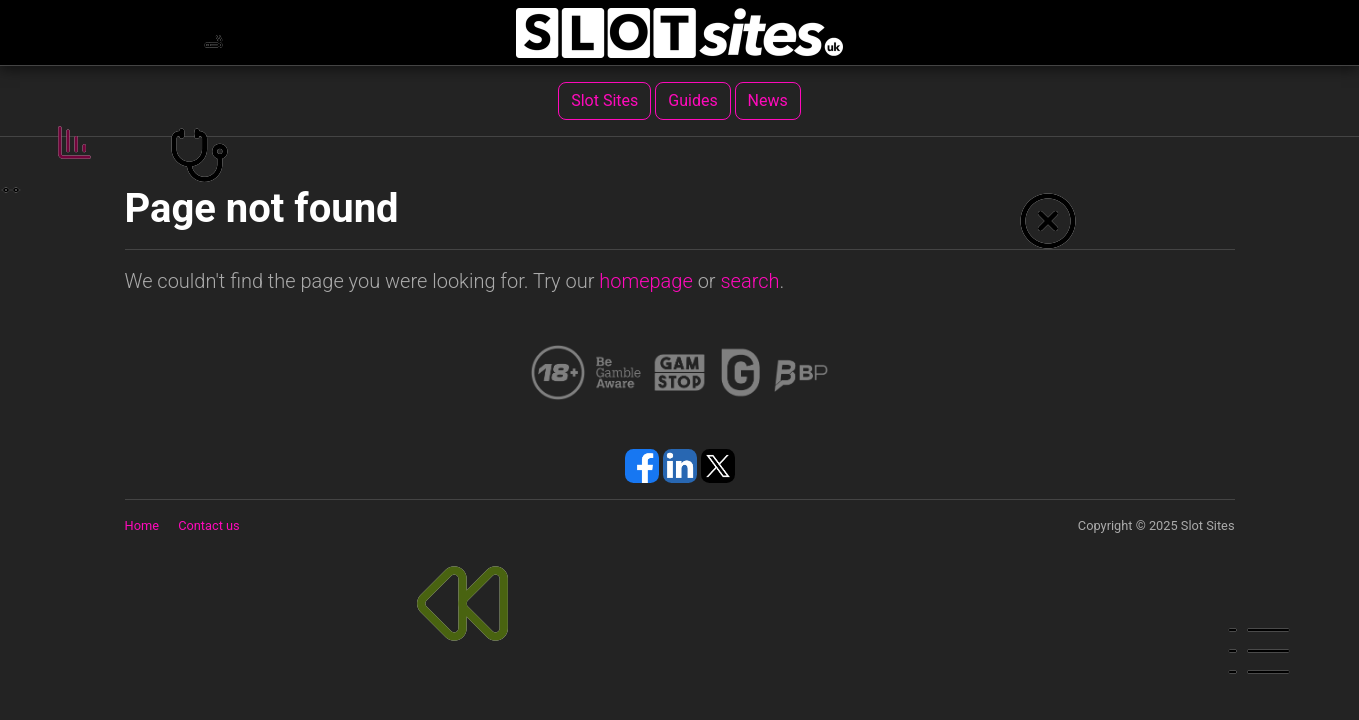 This screenshot has width=1359, height=720. I want to click on rewind or skip backward in media playback, so click(462, 603).